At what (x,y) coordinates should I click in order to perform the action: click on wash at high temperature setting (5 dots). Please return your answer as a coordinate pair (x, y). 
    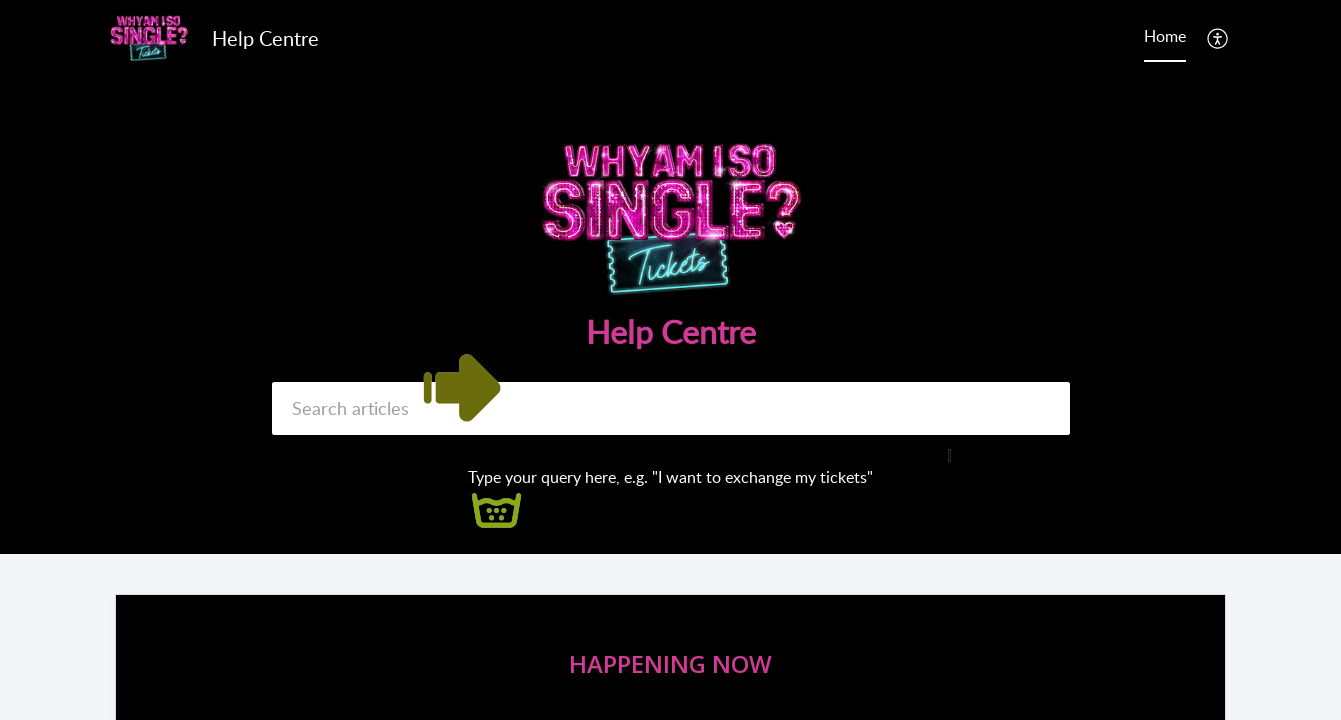
    Looking at the image, I should click on (496, 510).